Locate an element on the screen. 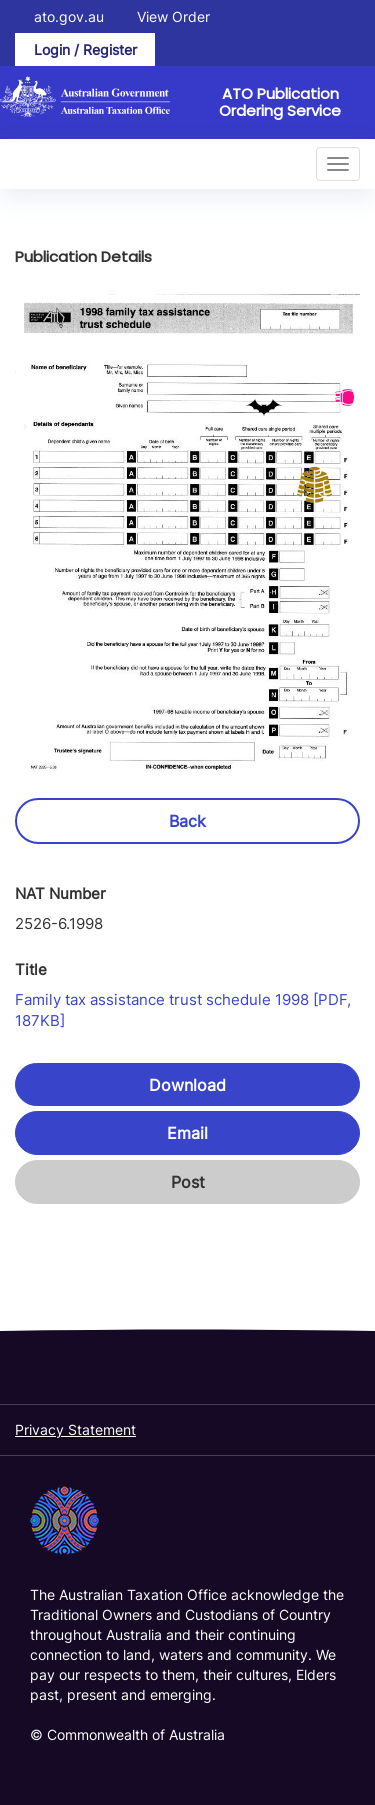 The image size is (375, 1805). indicates halloween or spooky theme content is located at coordinates (264, 408).